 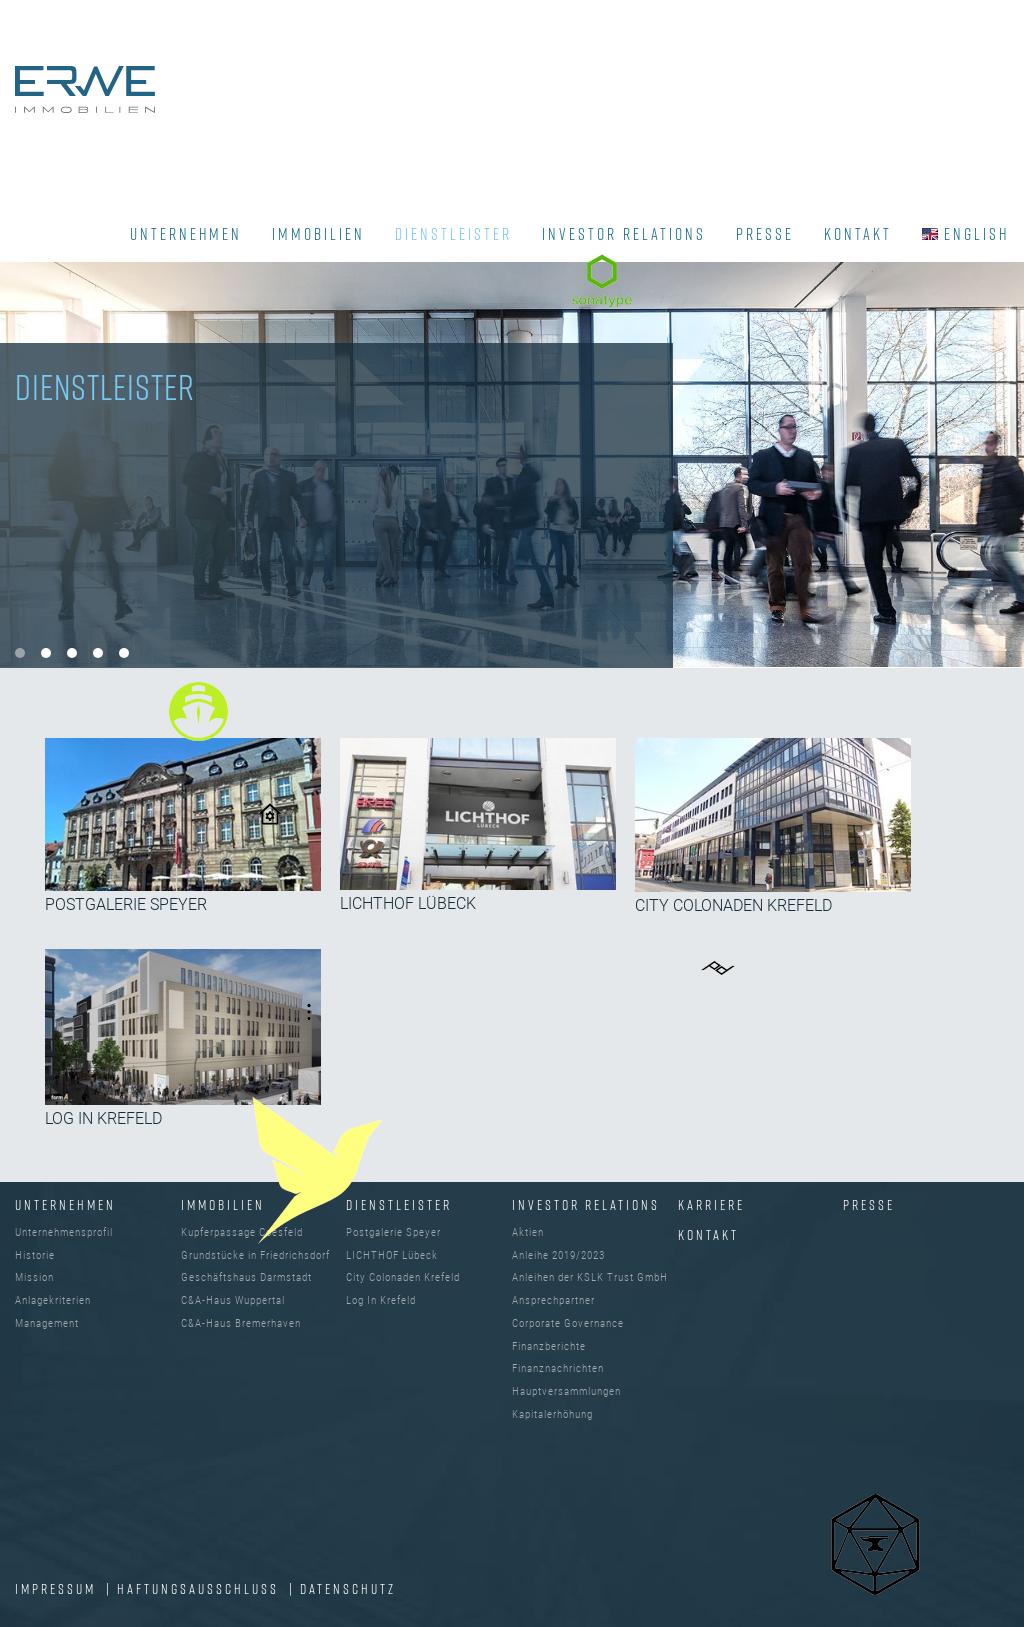 I want to click on fauna database service logo, so click(x=317, y=1170).